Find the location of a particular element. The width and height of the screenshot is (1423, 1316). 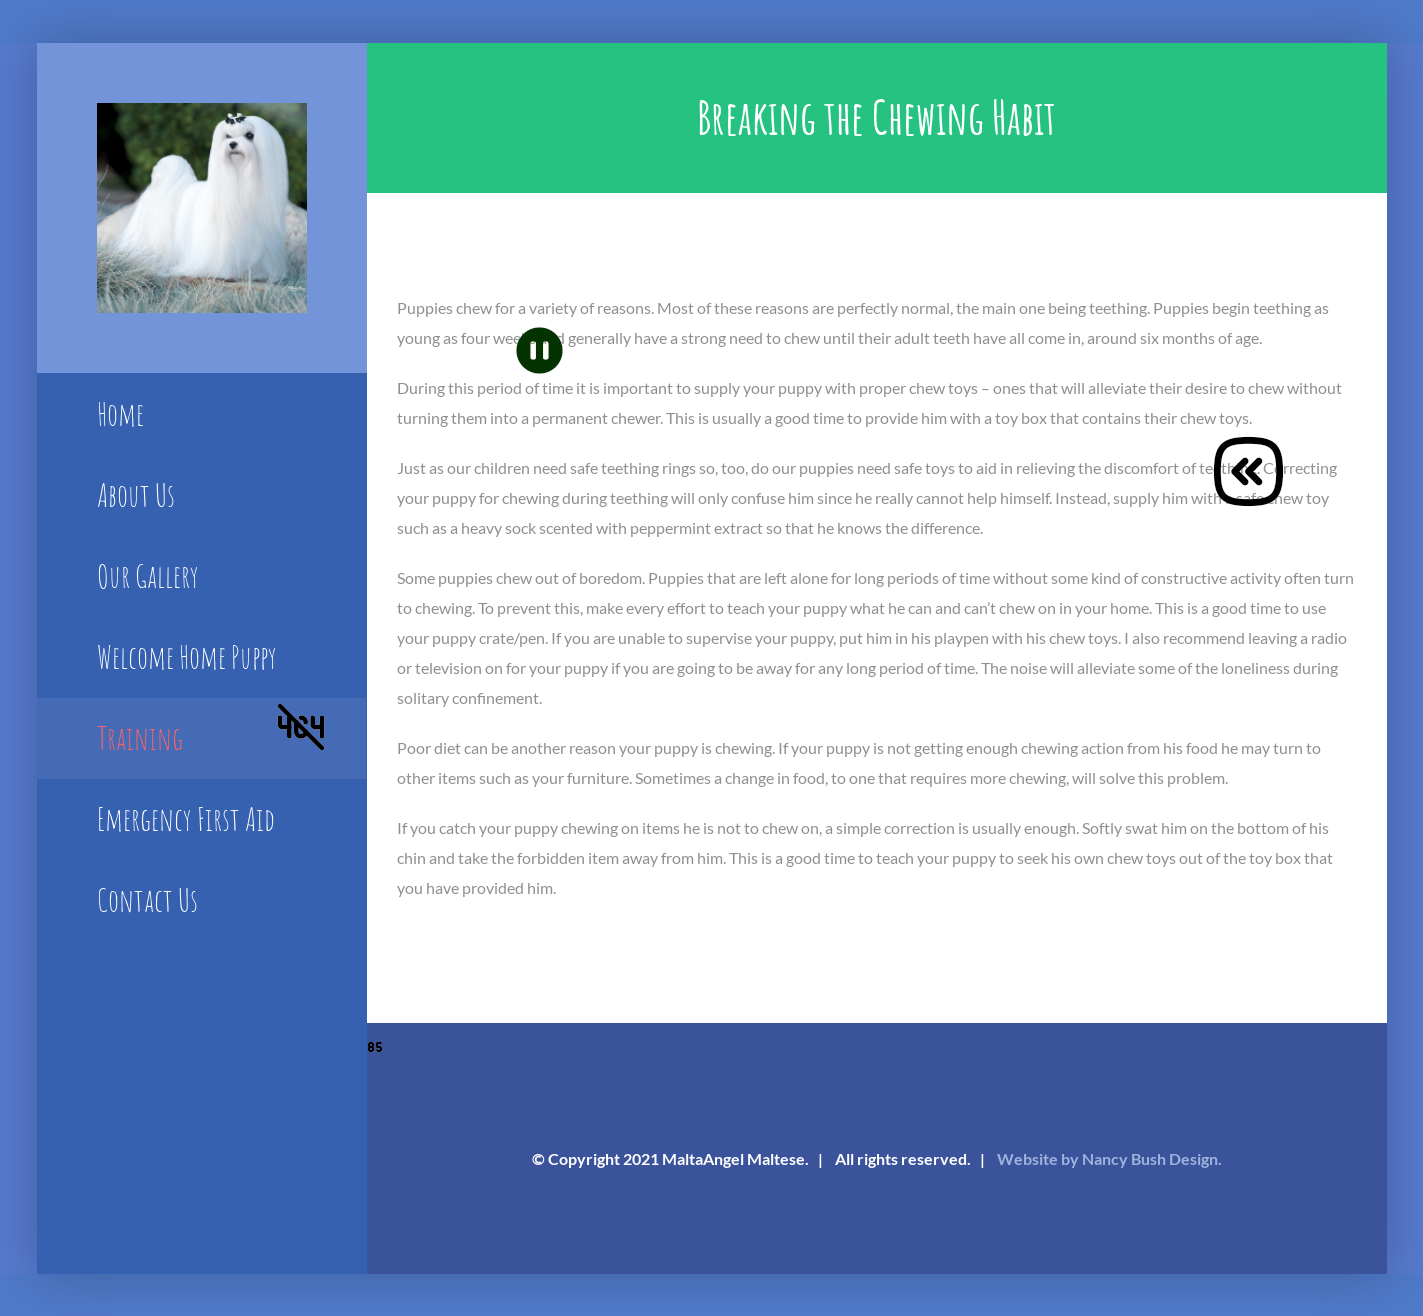

indicates 404 error detection is disabled is located at coordinates (301, 727).